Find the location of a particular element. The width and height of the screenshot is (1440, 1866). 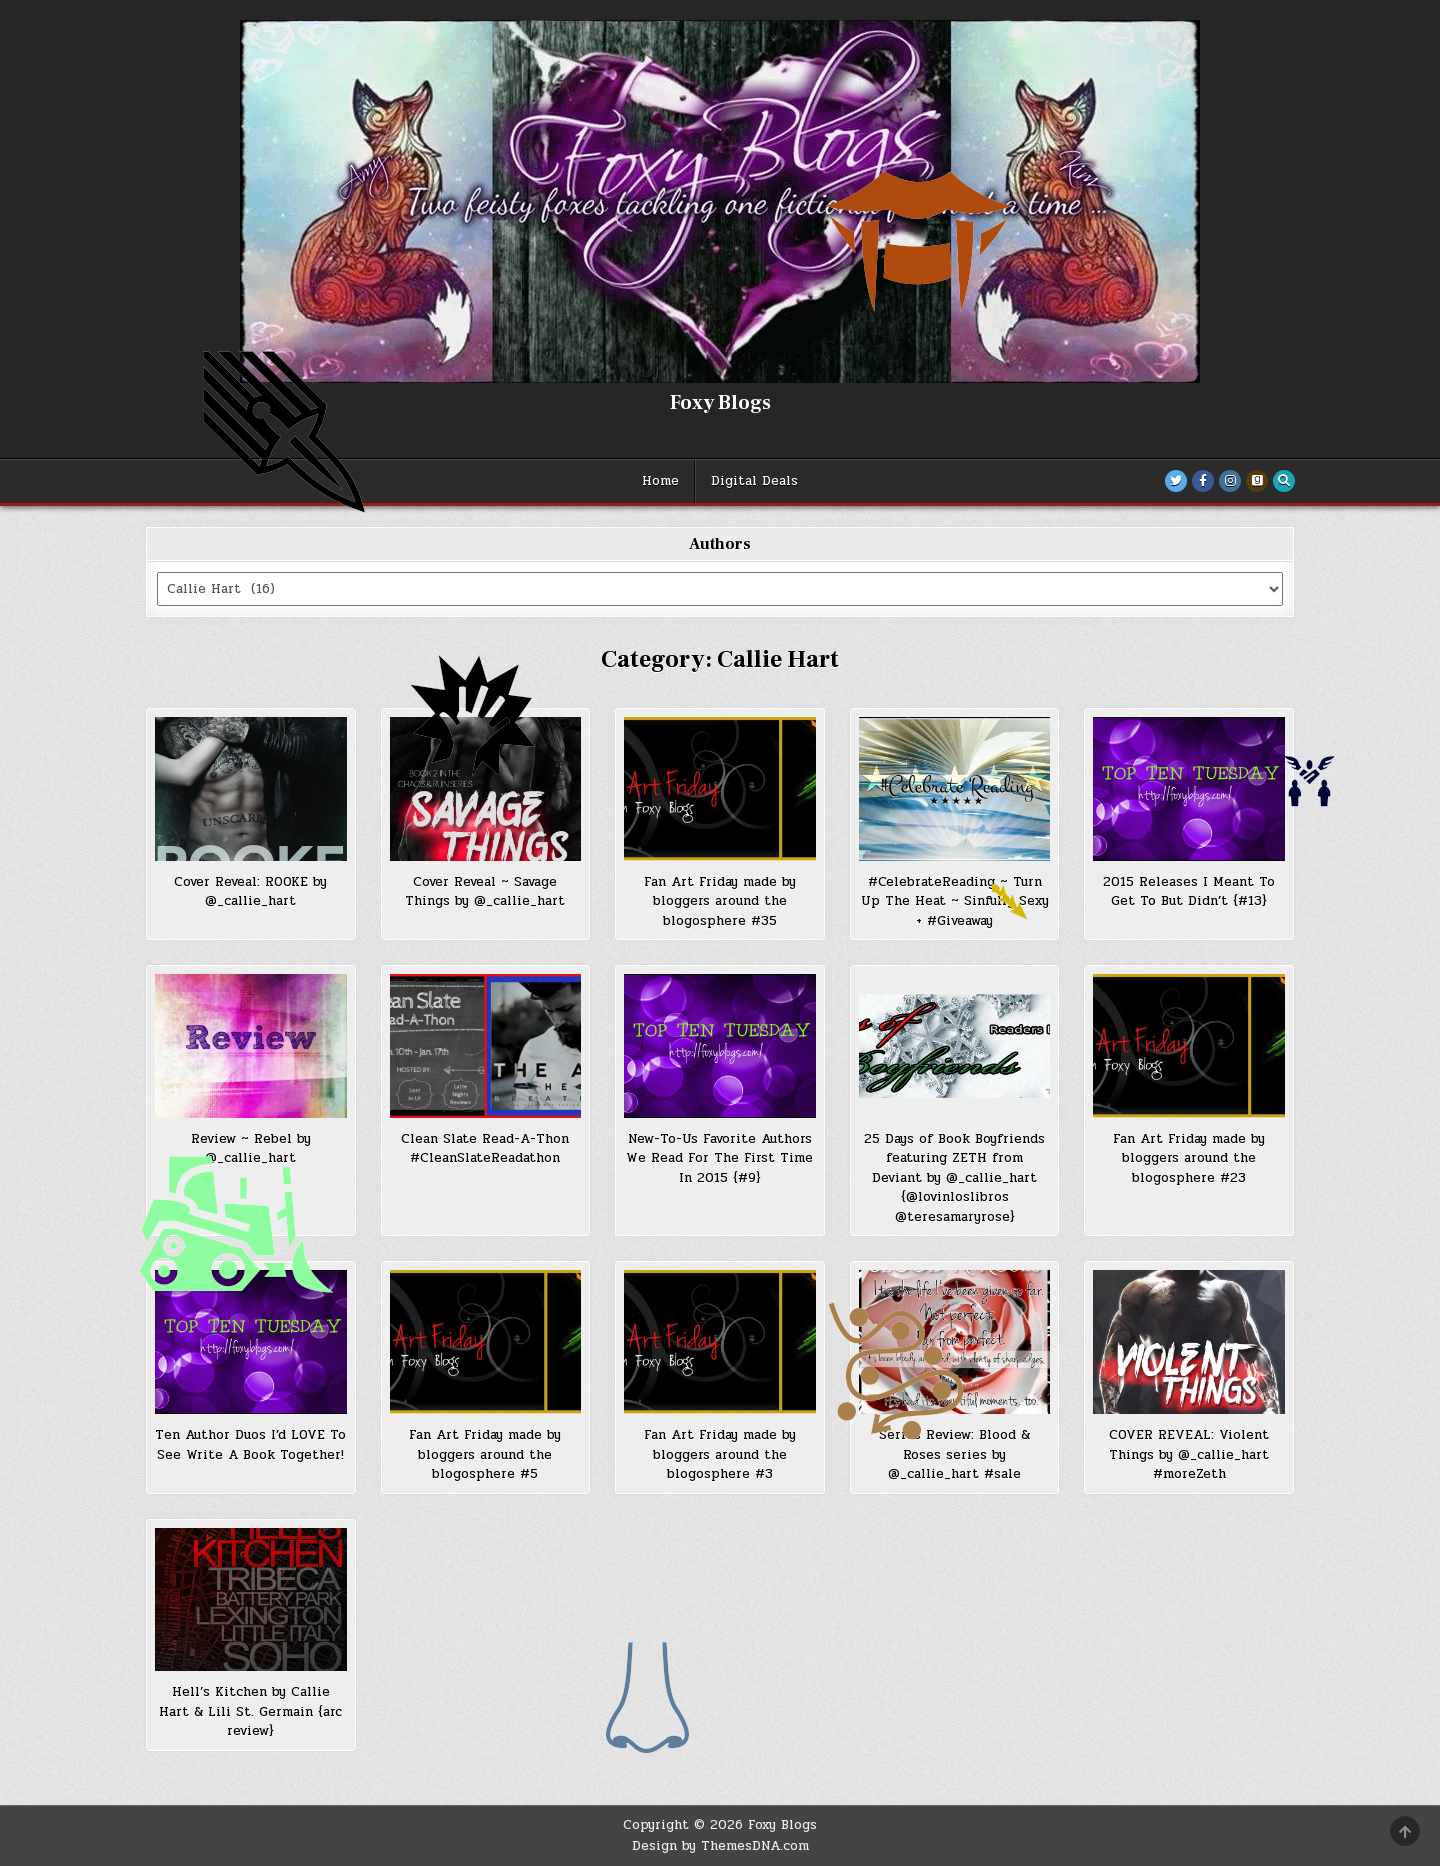

the lovers tarot card in a fortune telling or divination app is located at coordinates (1309, 781).